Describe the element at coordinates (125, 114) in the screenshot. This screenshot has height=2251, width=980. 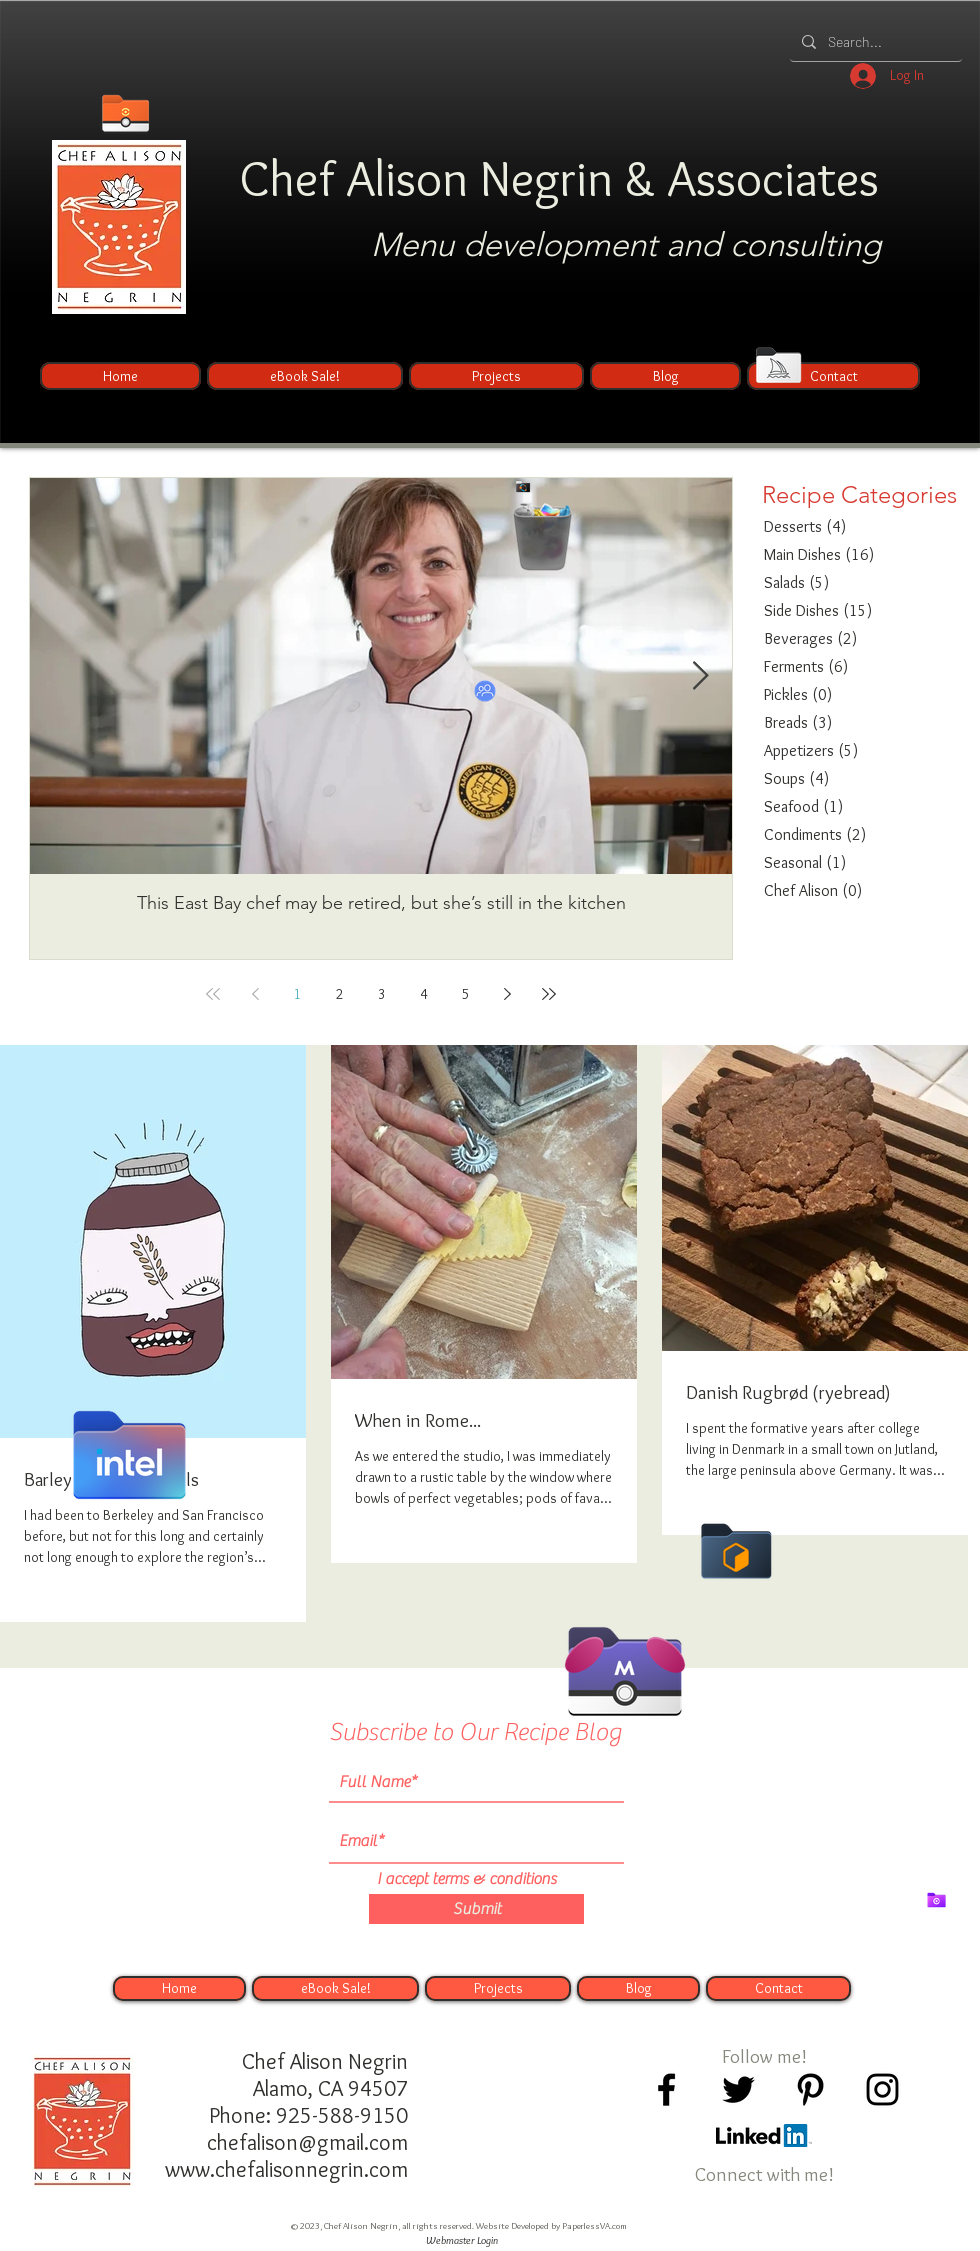
I see `folder containing pokémon-related files or games` at that location.